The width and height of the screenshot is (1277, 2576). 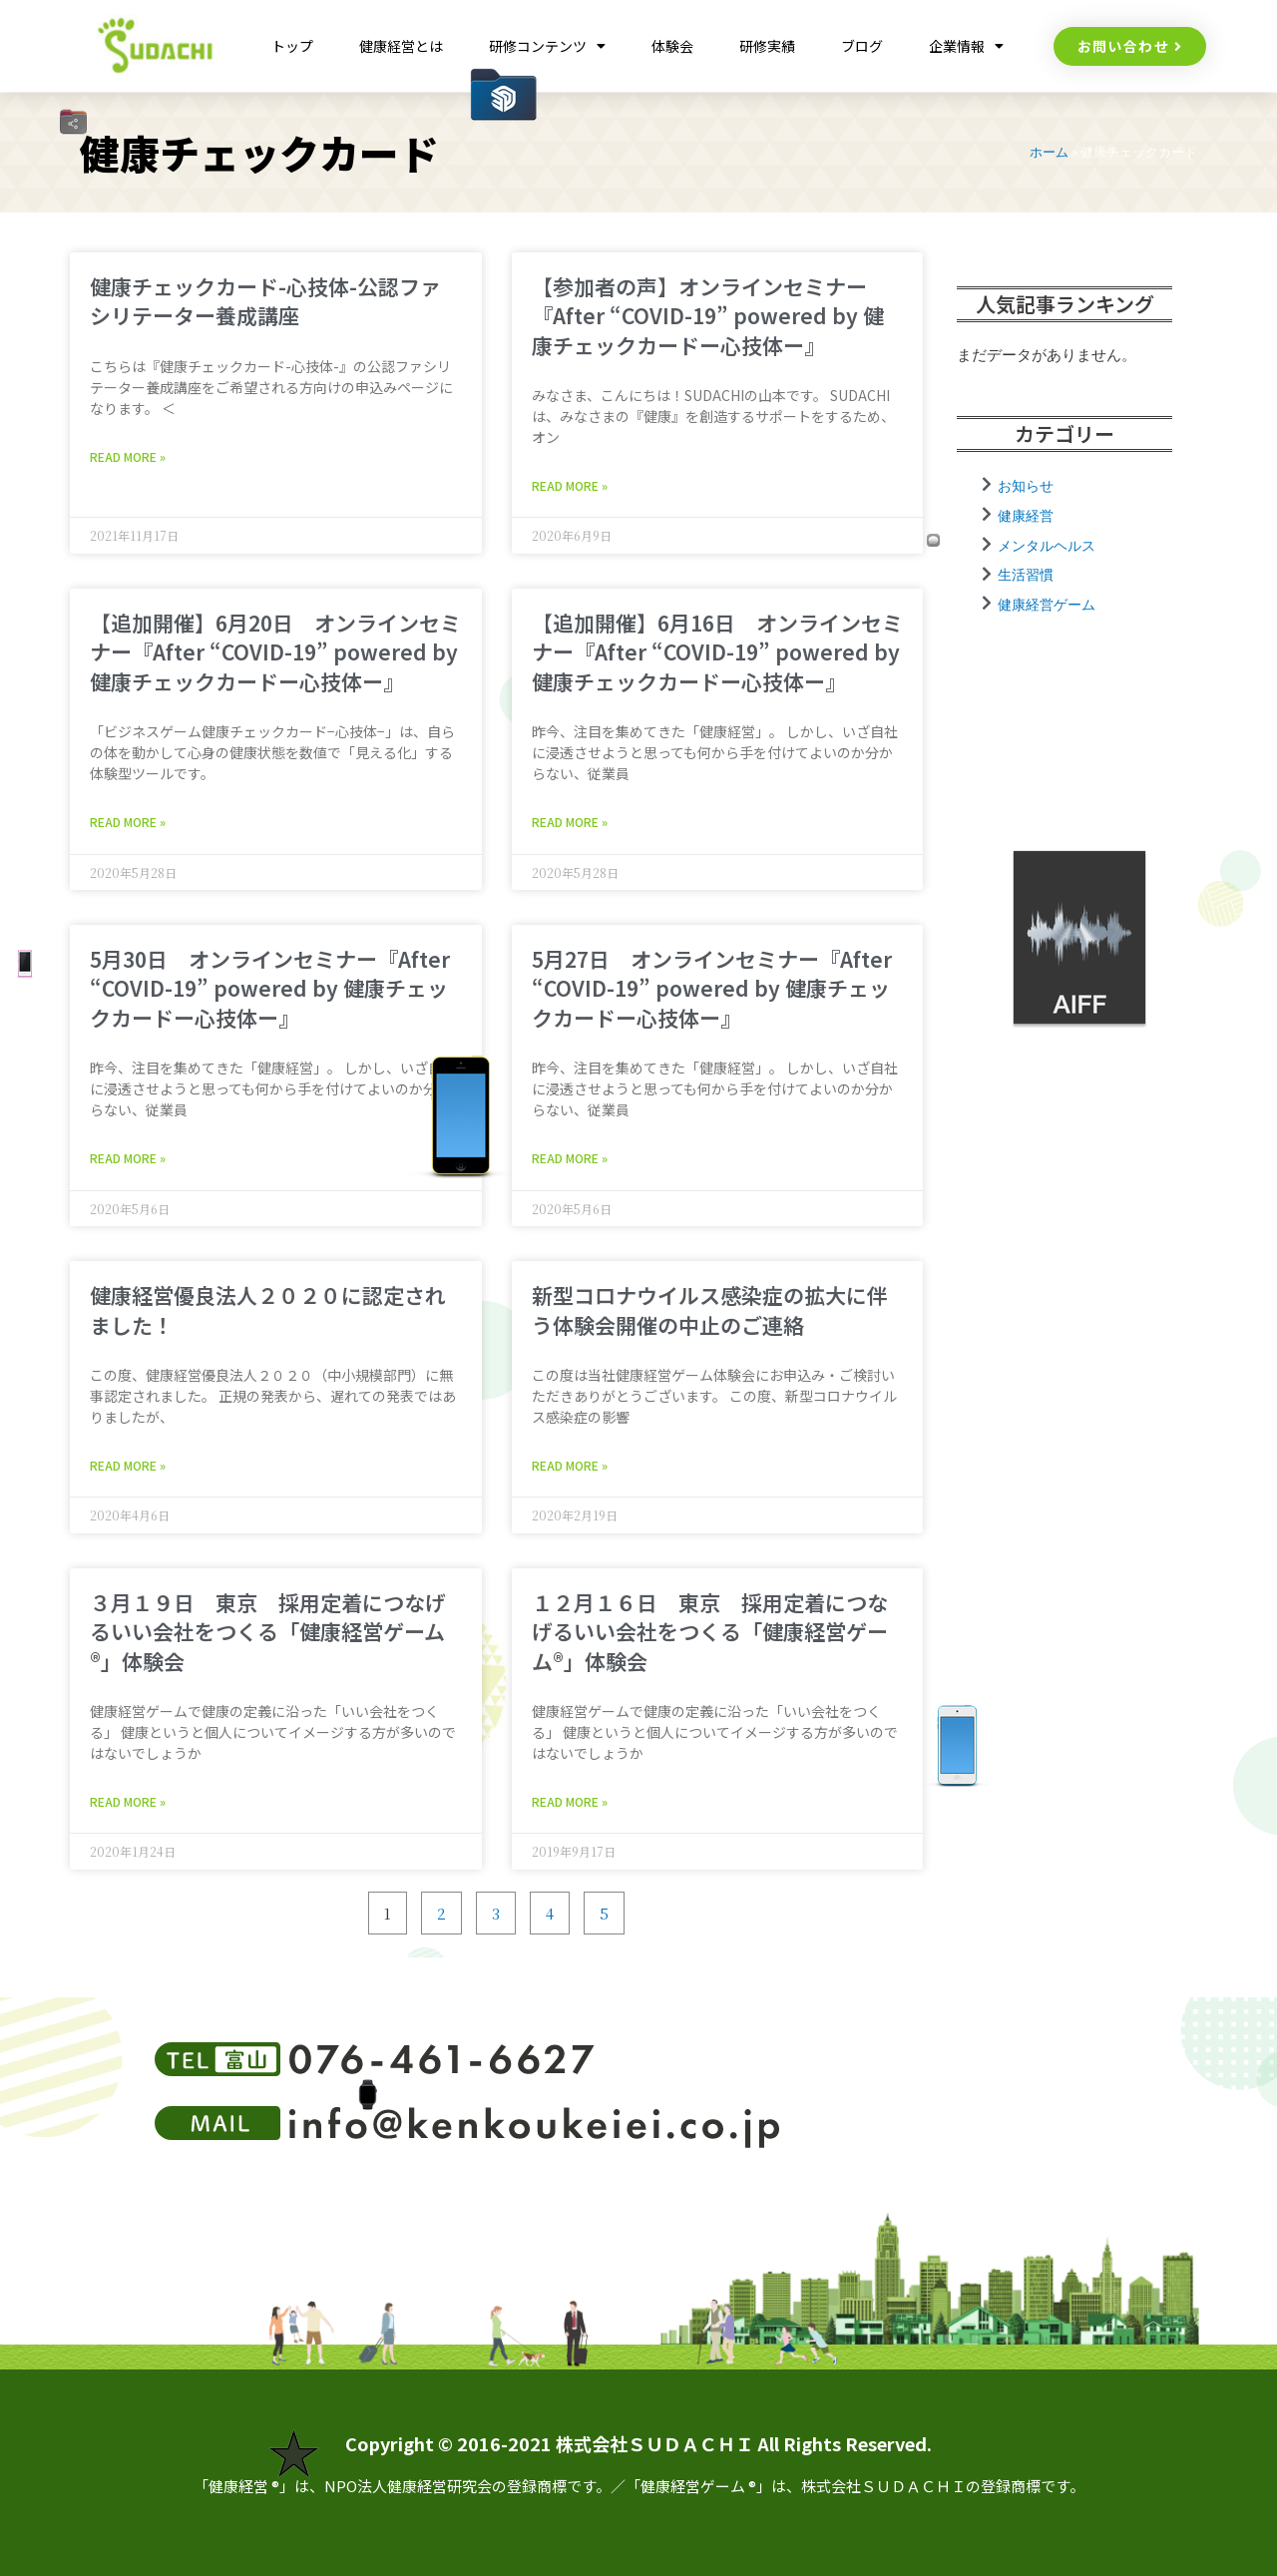 What do you see at coordinates (25, 964) in the screenshot?
I see `iPod nano device connected` at bounding box center [25, 964].